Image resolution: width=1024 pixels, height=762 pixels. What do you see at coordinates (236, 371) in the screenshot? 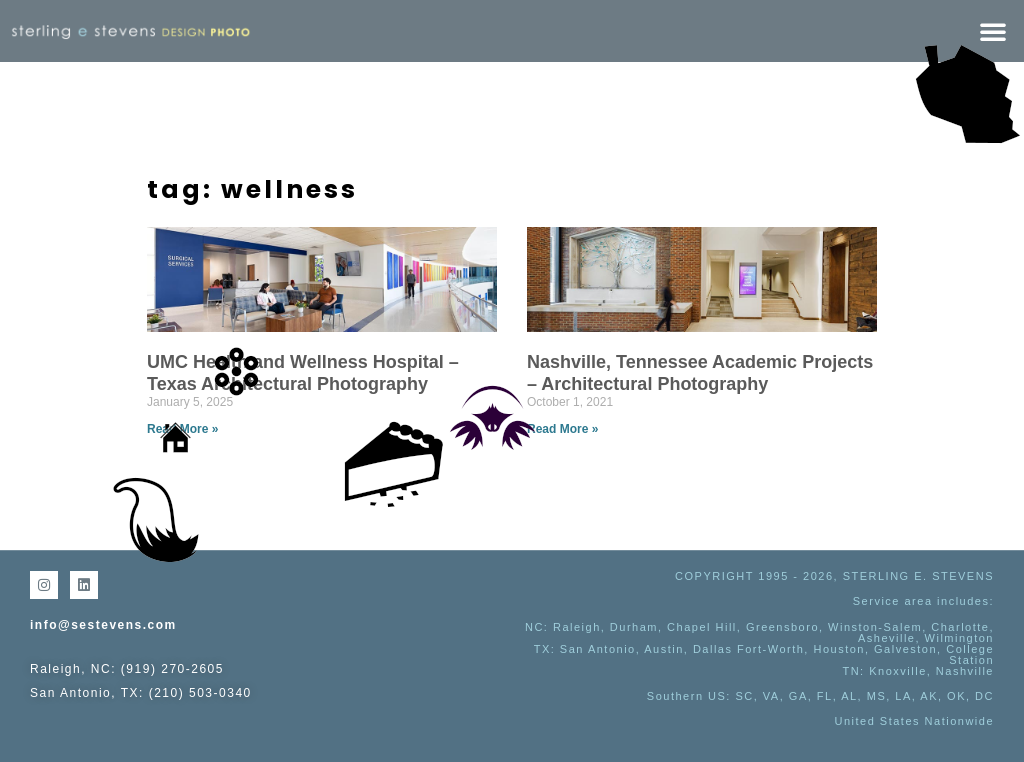
I see `select chaingun weapon in game` at bounding box center [236, 371].